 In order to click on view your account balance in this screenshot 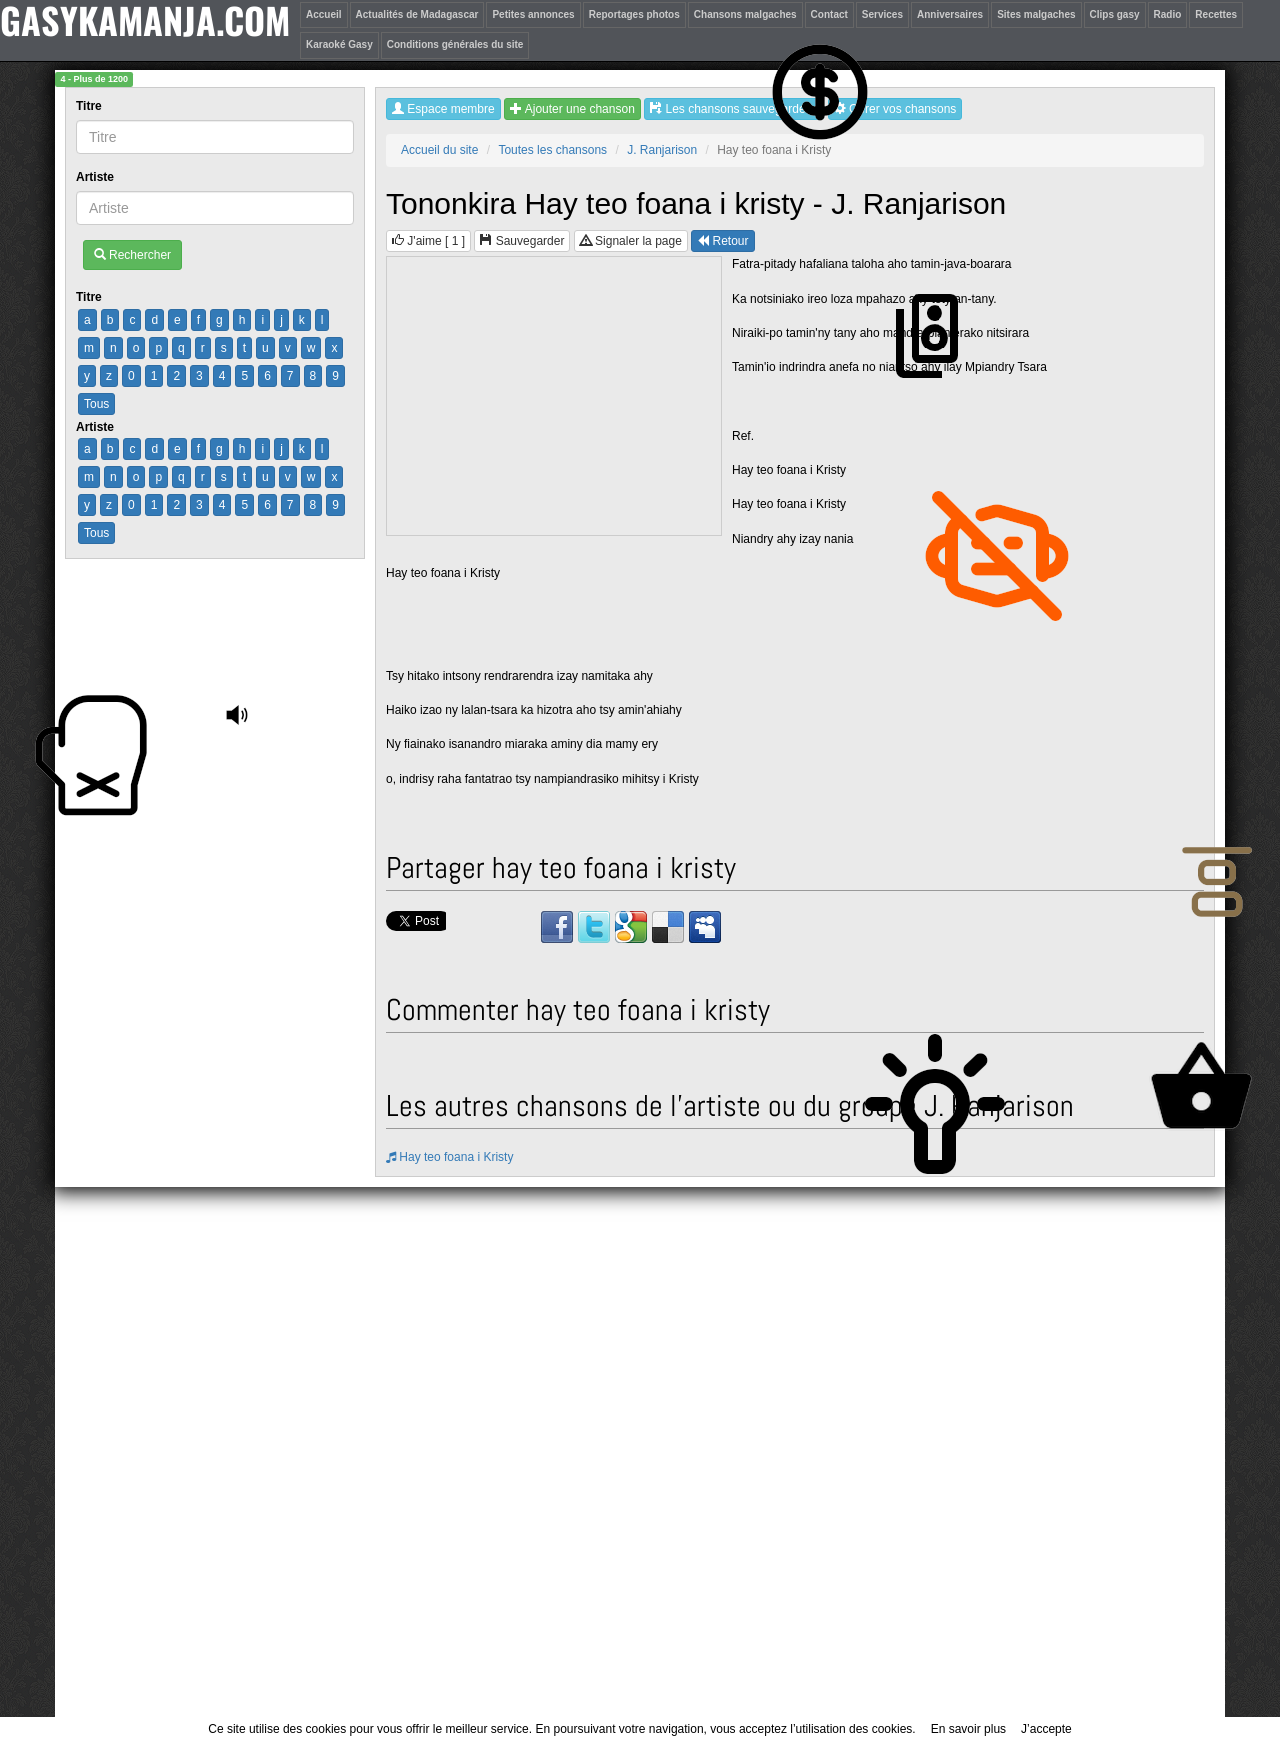, I will do `click(820, 92)`.